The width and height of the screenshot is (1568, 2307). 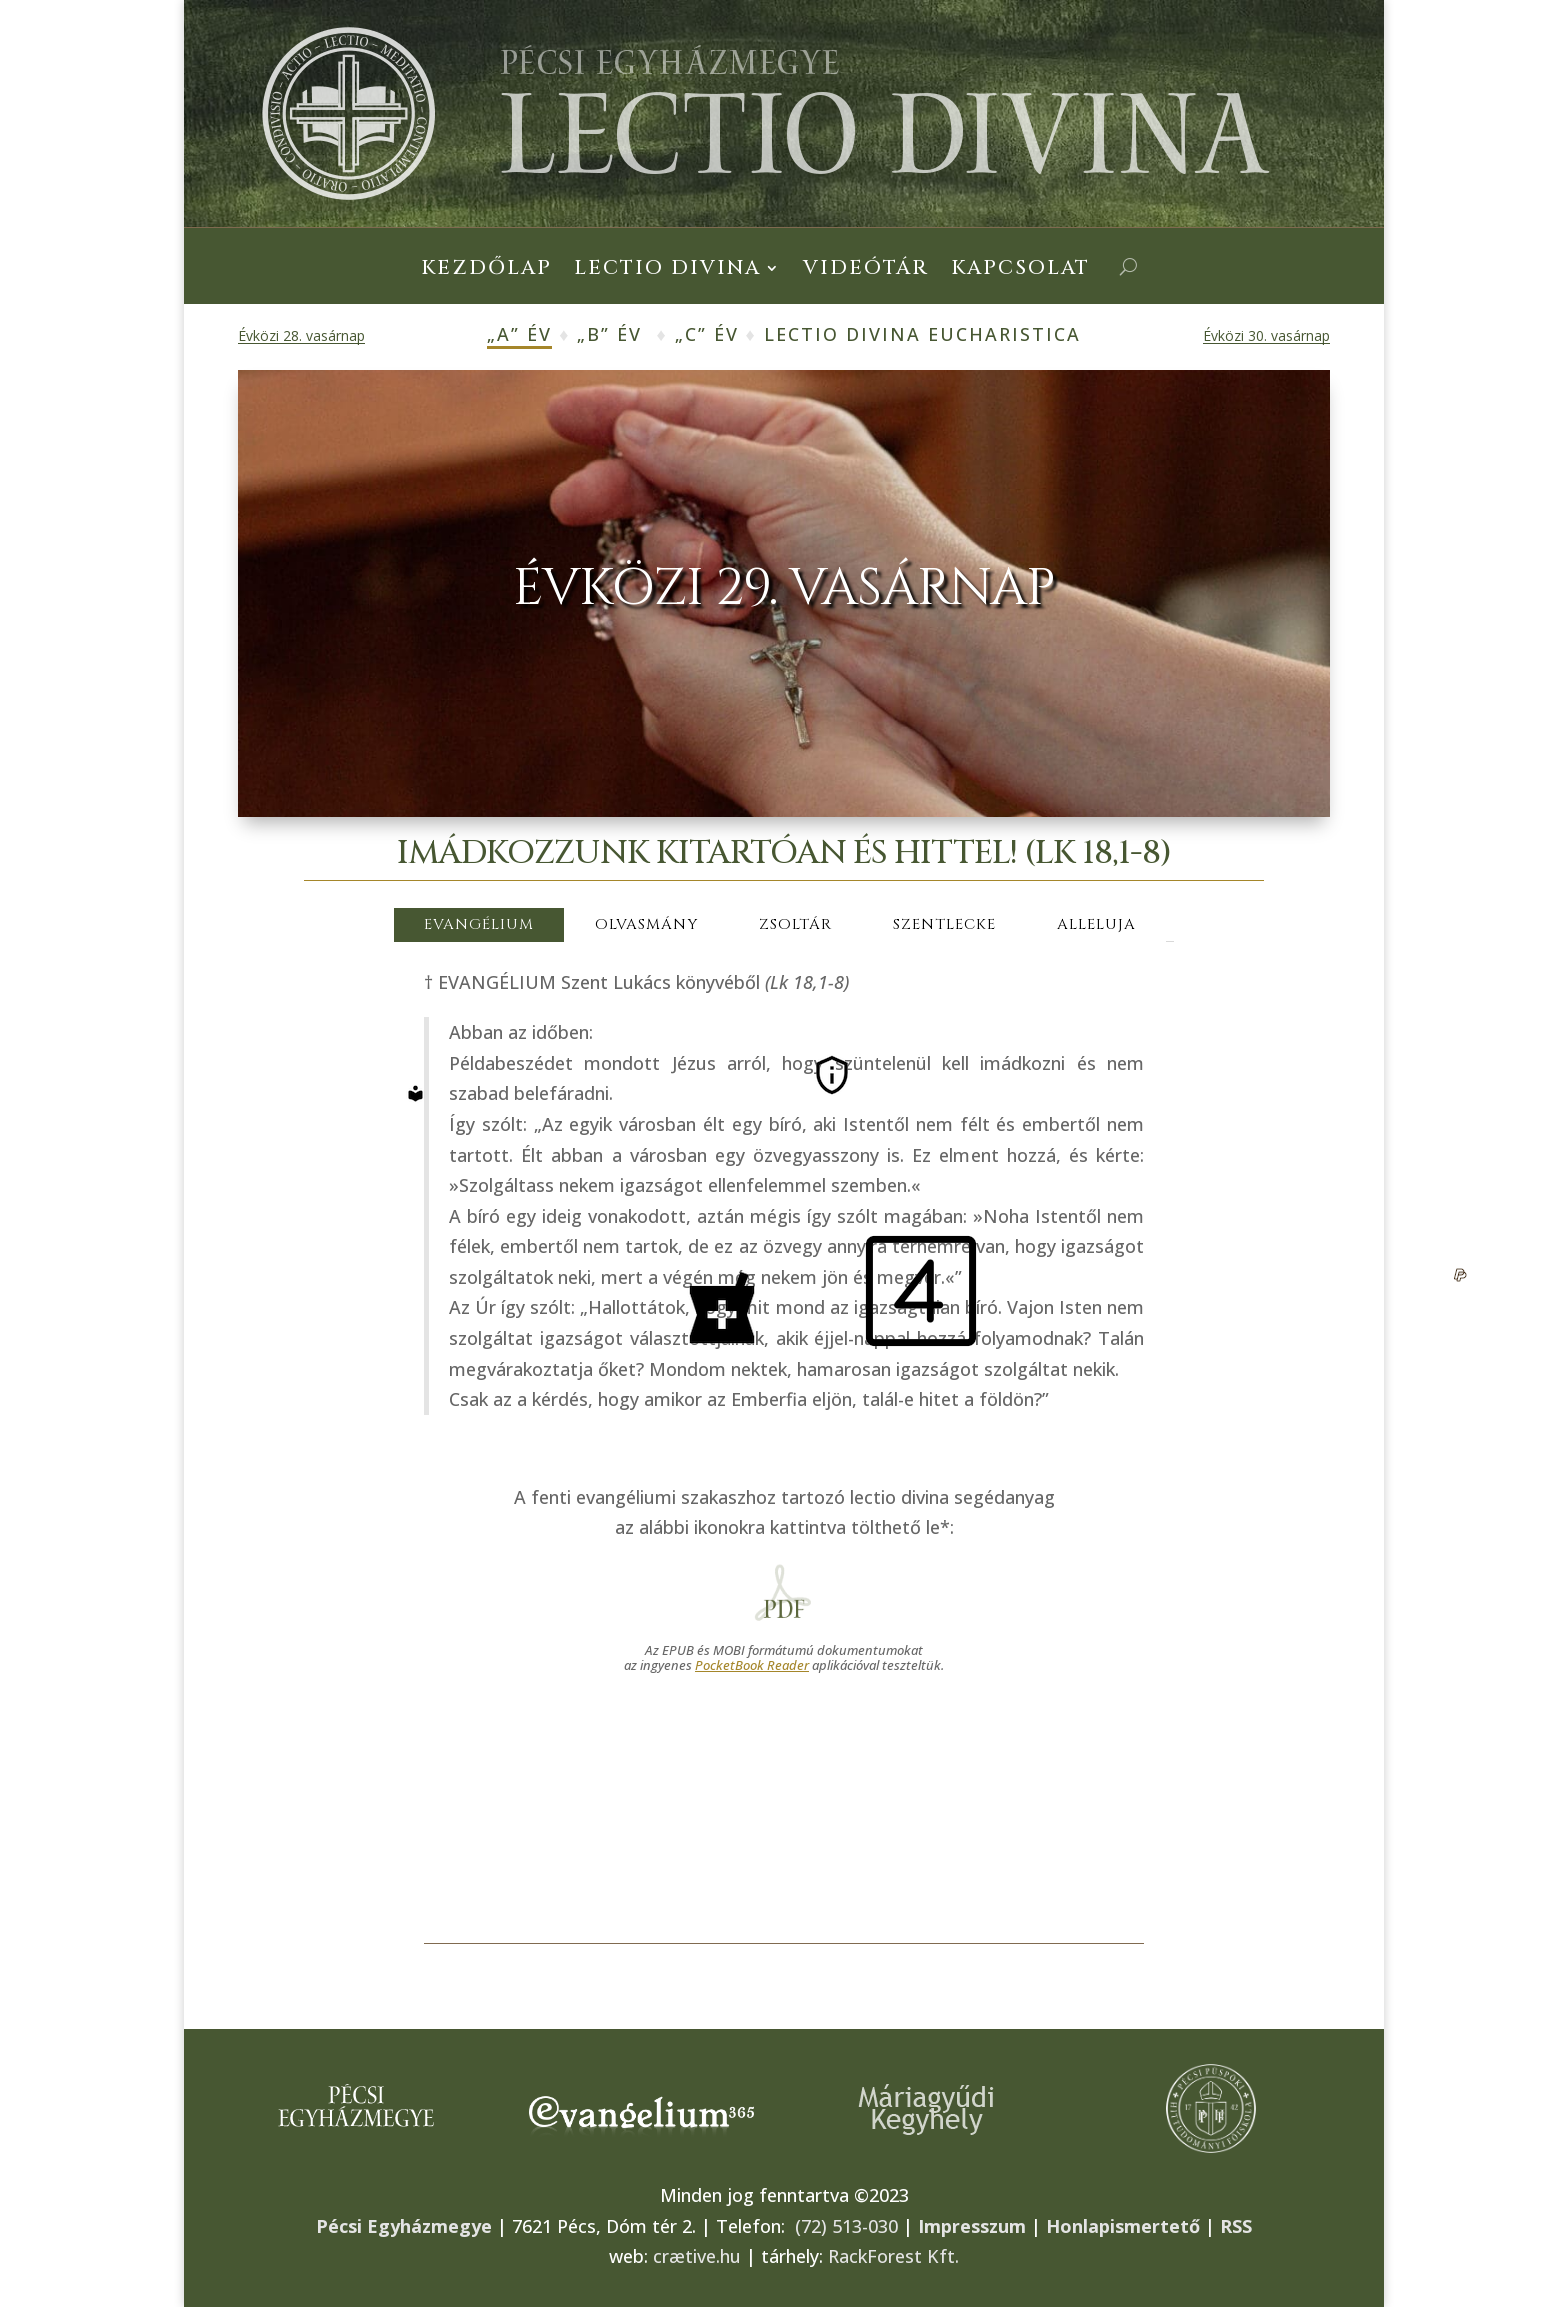 What do you see at coordinates (722, 1311) in the screenshot?
I see `find nearby pharmacies` at bounding box center [722, 1311].